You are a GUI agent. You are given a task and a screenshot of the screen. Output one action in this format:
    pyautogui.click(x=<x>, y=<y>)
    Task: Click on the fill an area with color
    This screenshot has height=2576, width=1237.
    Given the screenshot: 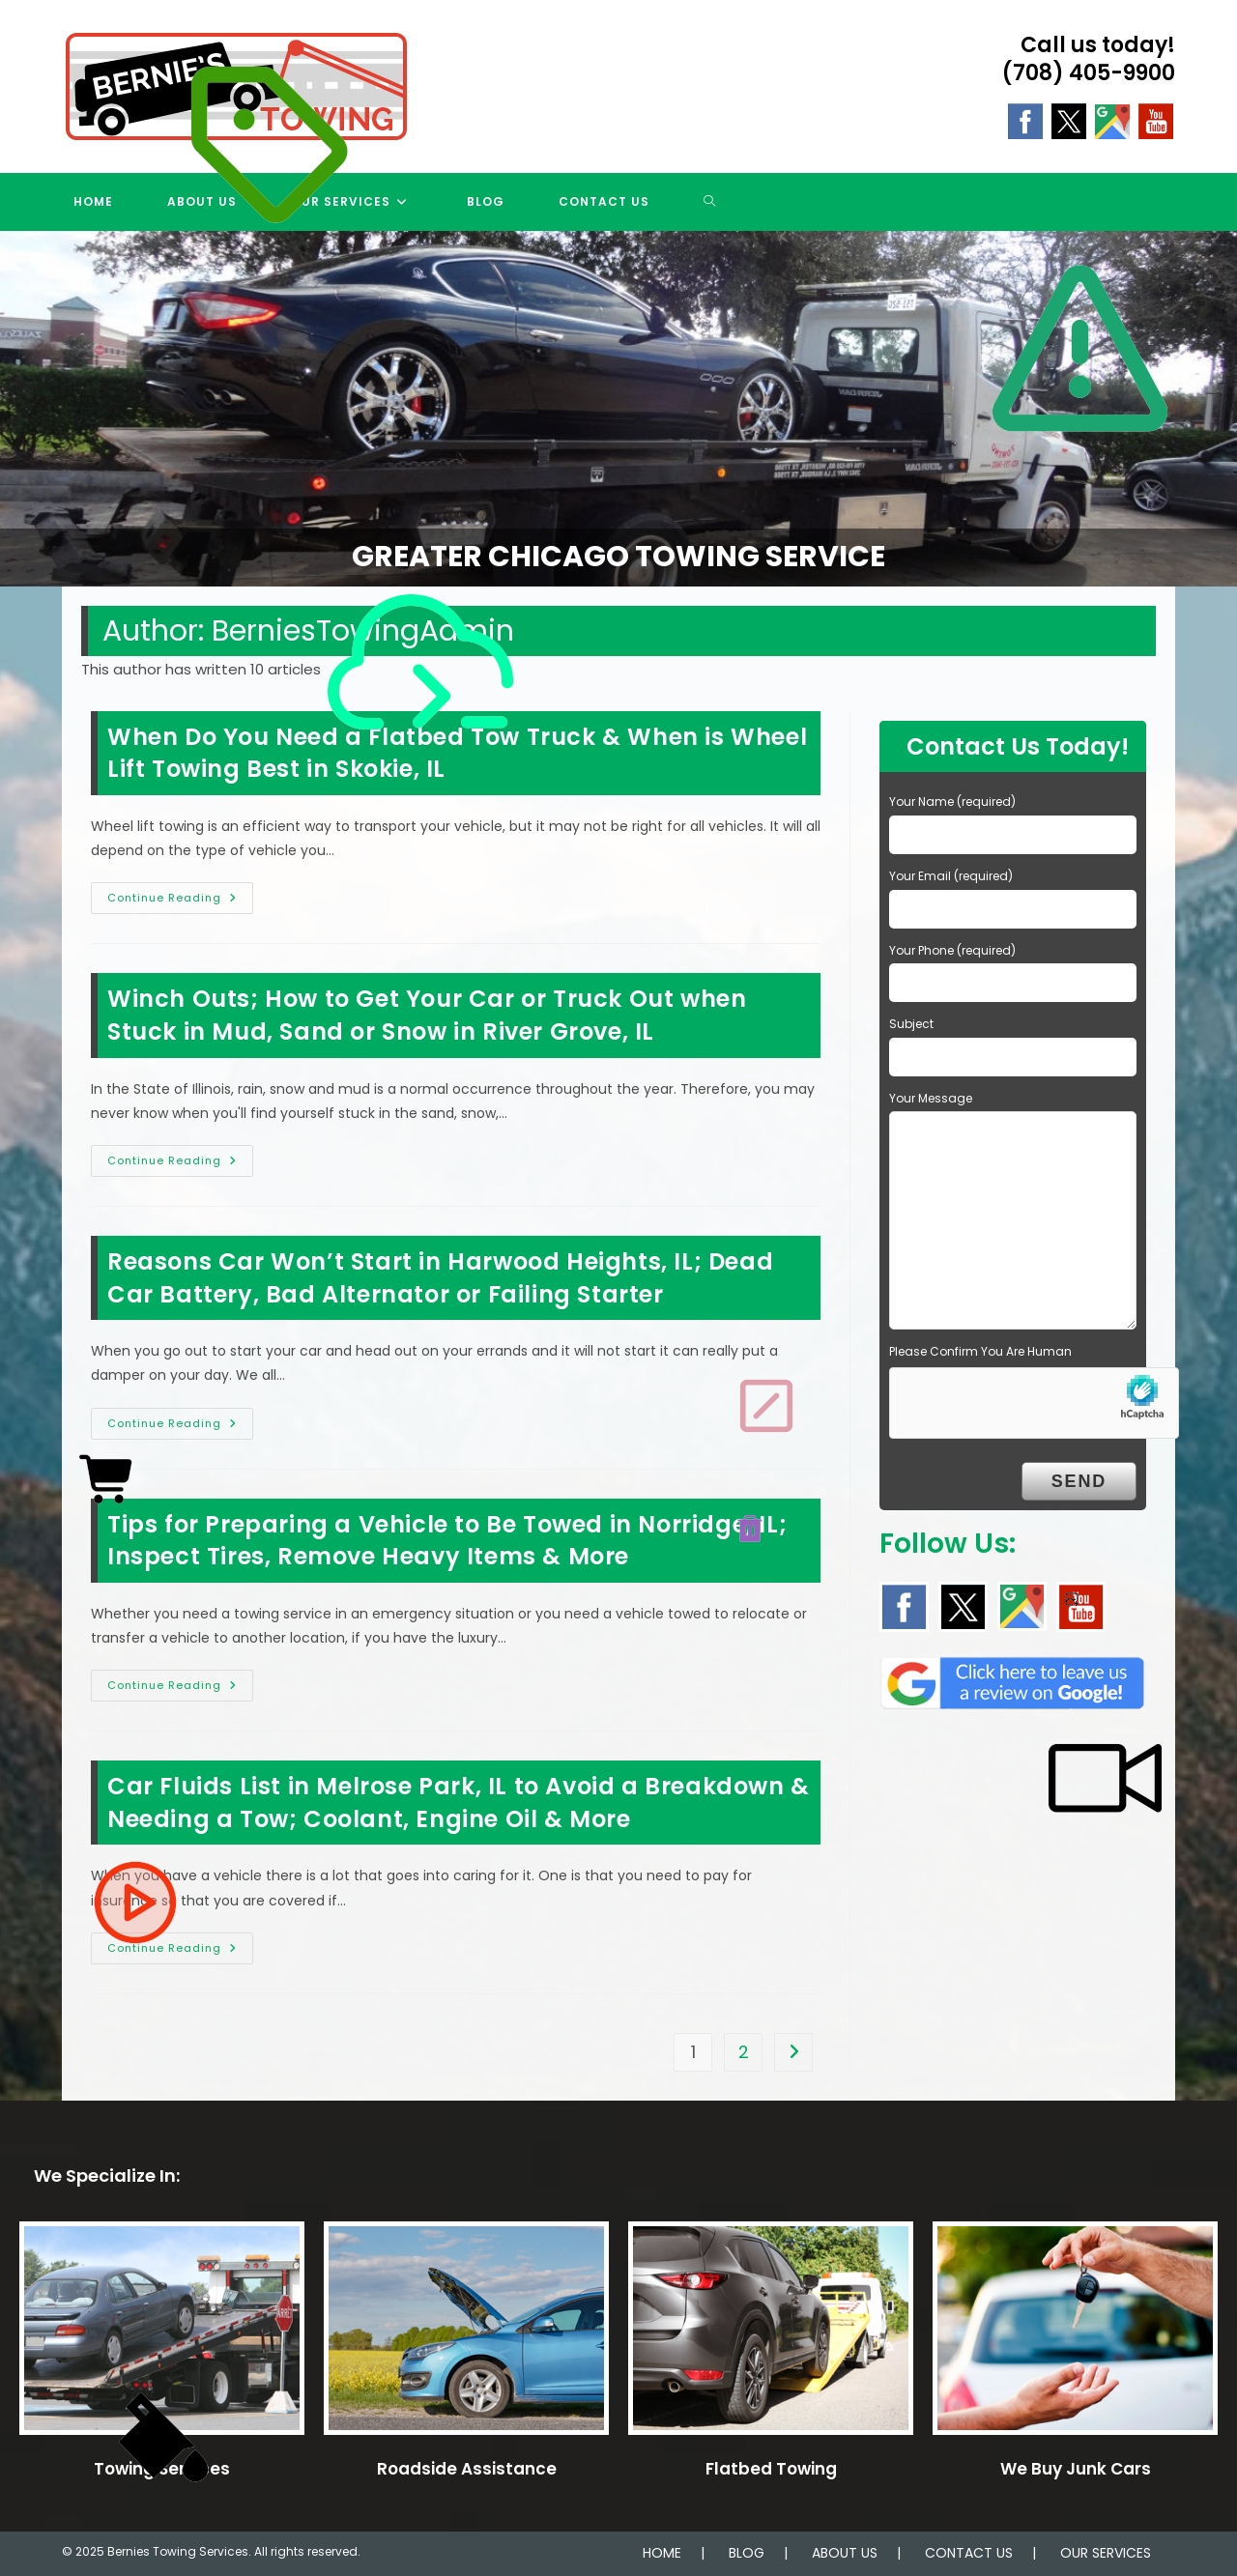 What is the action you would take?
    pyautogui.click(x=163, y=2437)
    